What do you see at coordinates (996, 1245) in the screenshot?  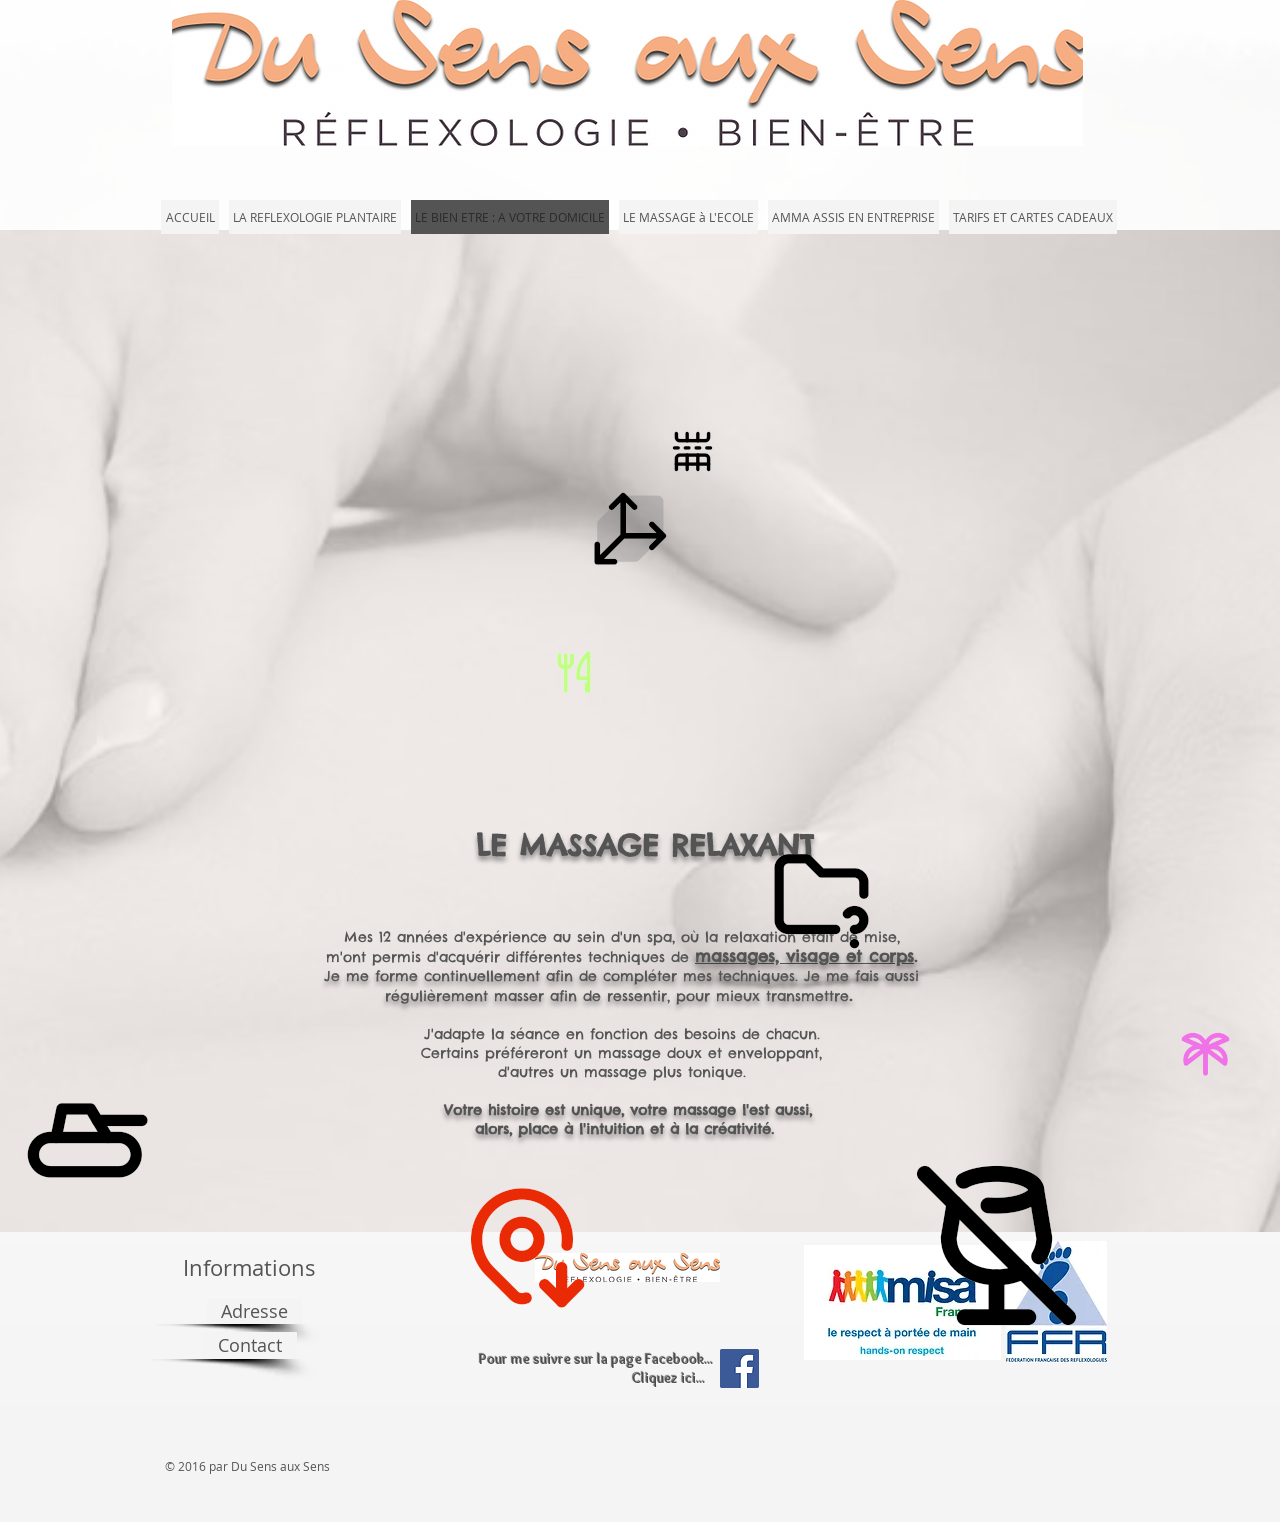 I see `indicates no drinks allowed` at bounding box center [996, 1245].